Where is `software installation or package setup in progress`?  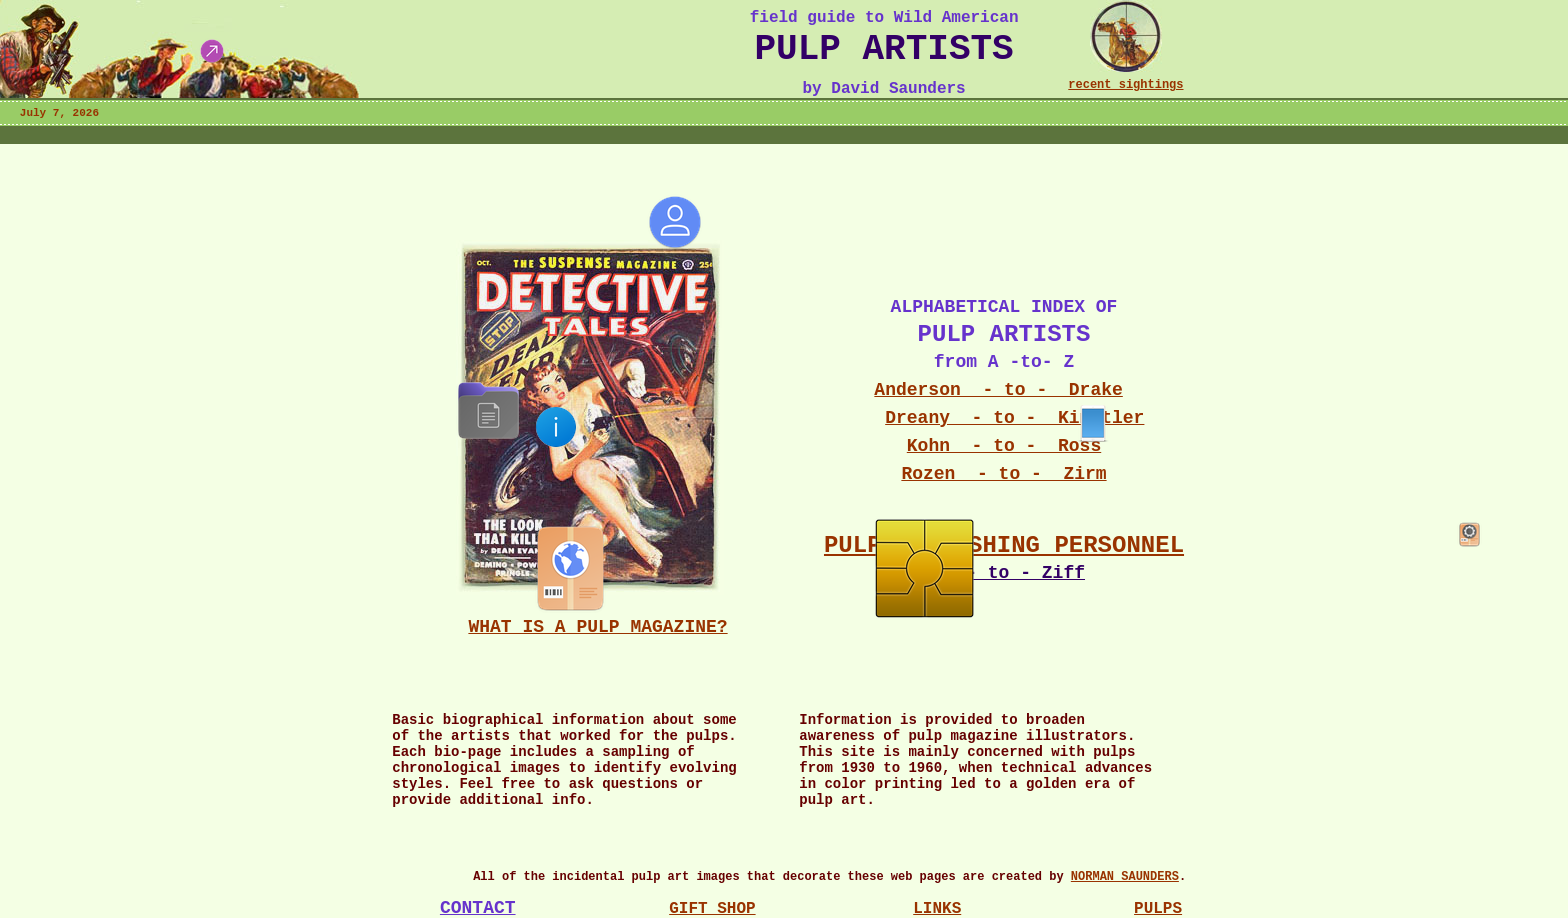
software installation or package setup in progress is located at coordinates (1469, 534).